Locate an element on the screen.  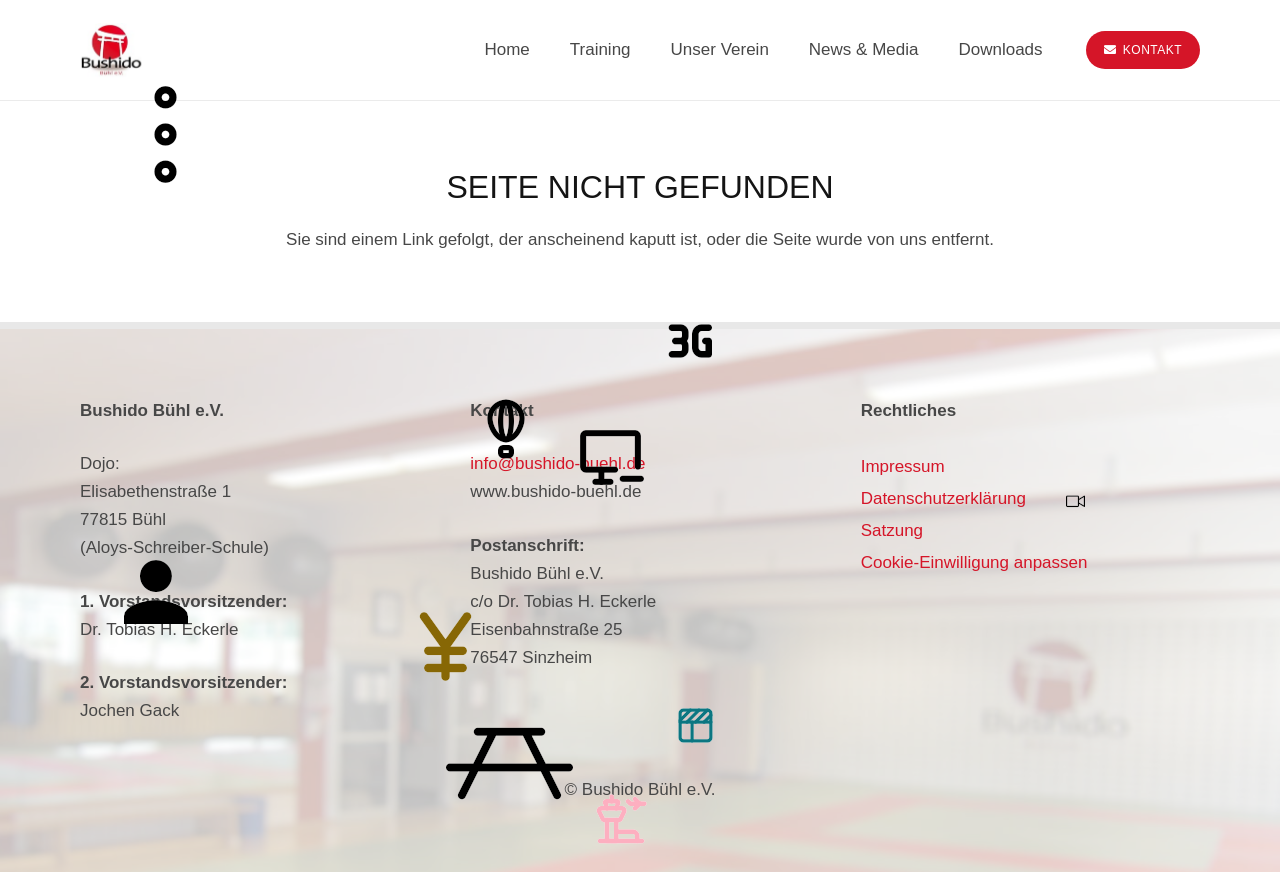
access travel or adventure features is located at coordinates (506, 429).